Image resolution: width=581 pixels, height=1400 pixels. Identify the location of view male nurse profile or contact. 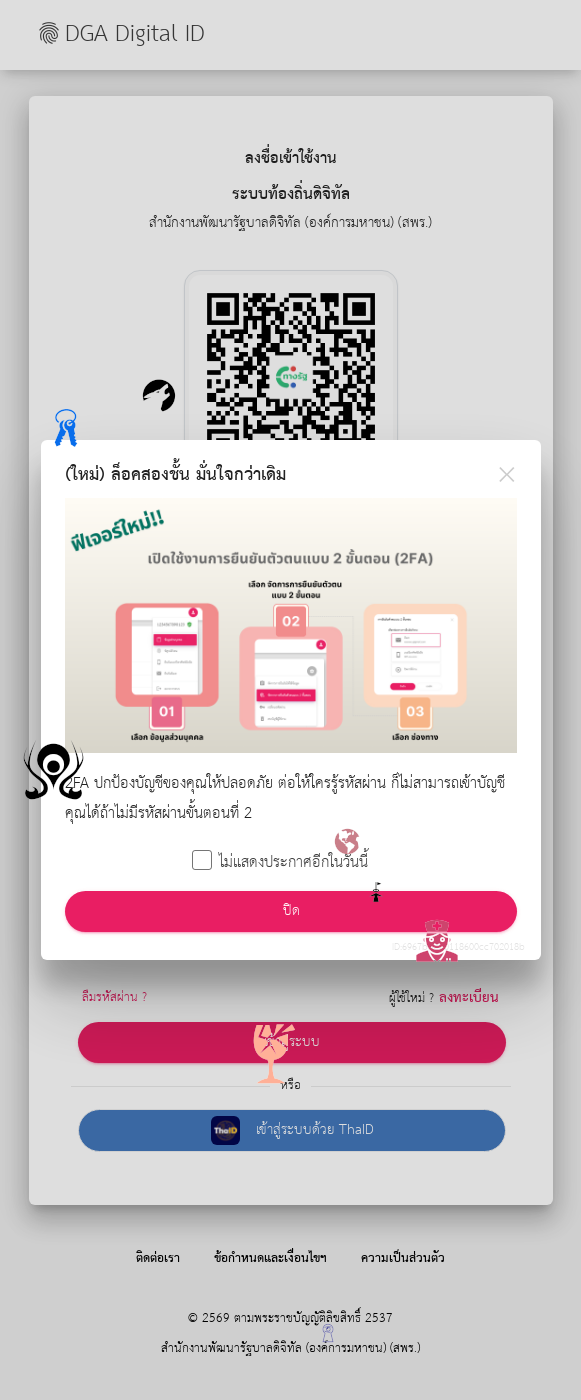
(437, 941).